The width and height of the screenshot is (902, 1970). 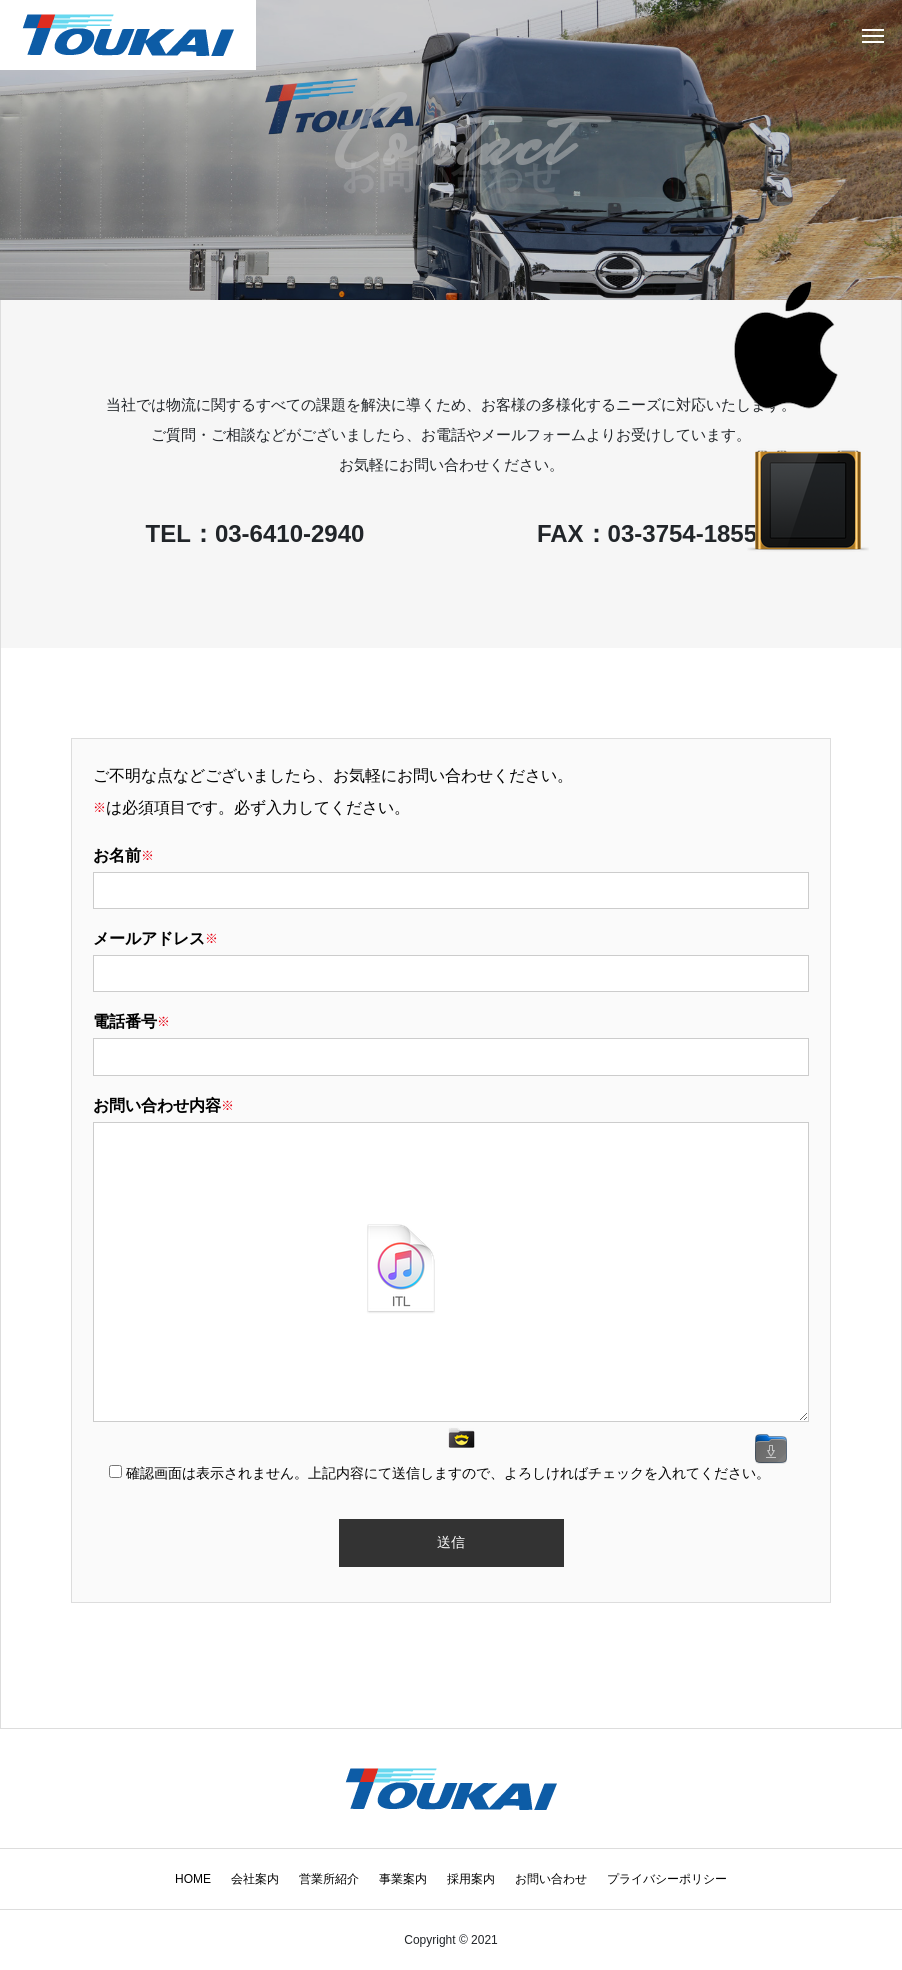 What do you see at coordinates (461, 1438) in the screenshot?
I see `folder containing nim programming language projects` at bounding box center [461, 1438].